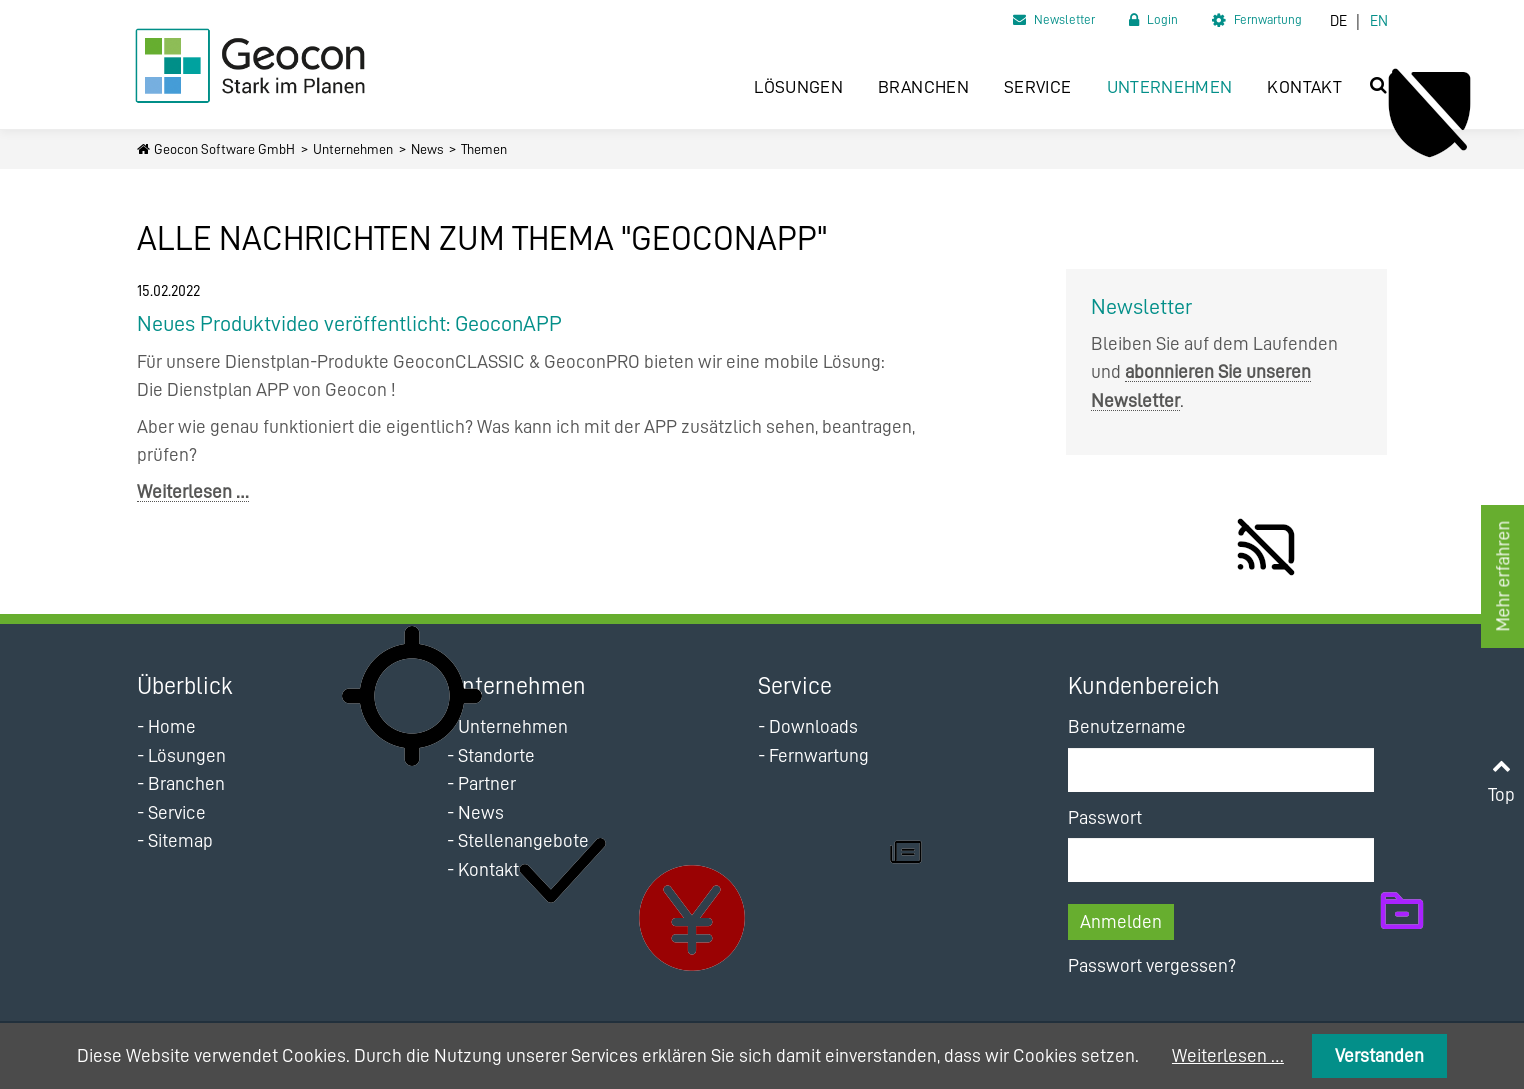 This screenshot has height=1089, width=1524. I want to click on screen casting is unavailable or disabled, so click(1266, 547).